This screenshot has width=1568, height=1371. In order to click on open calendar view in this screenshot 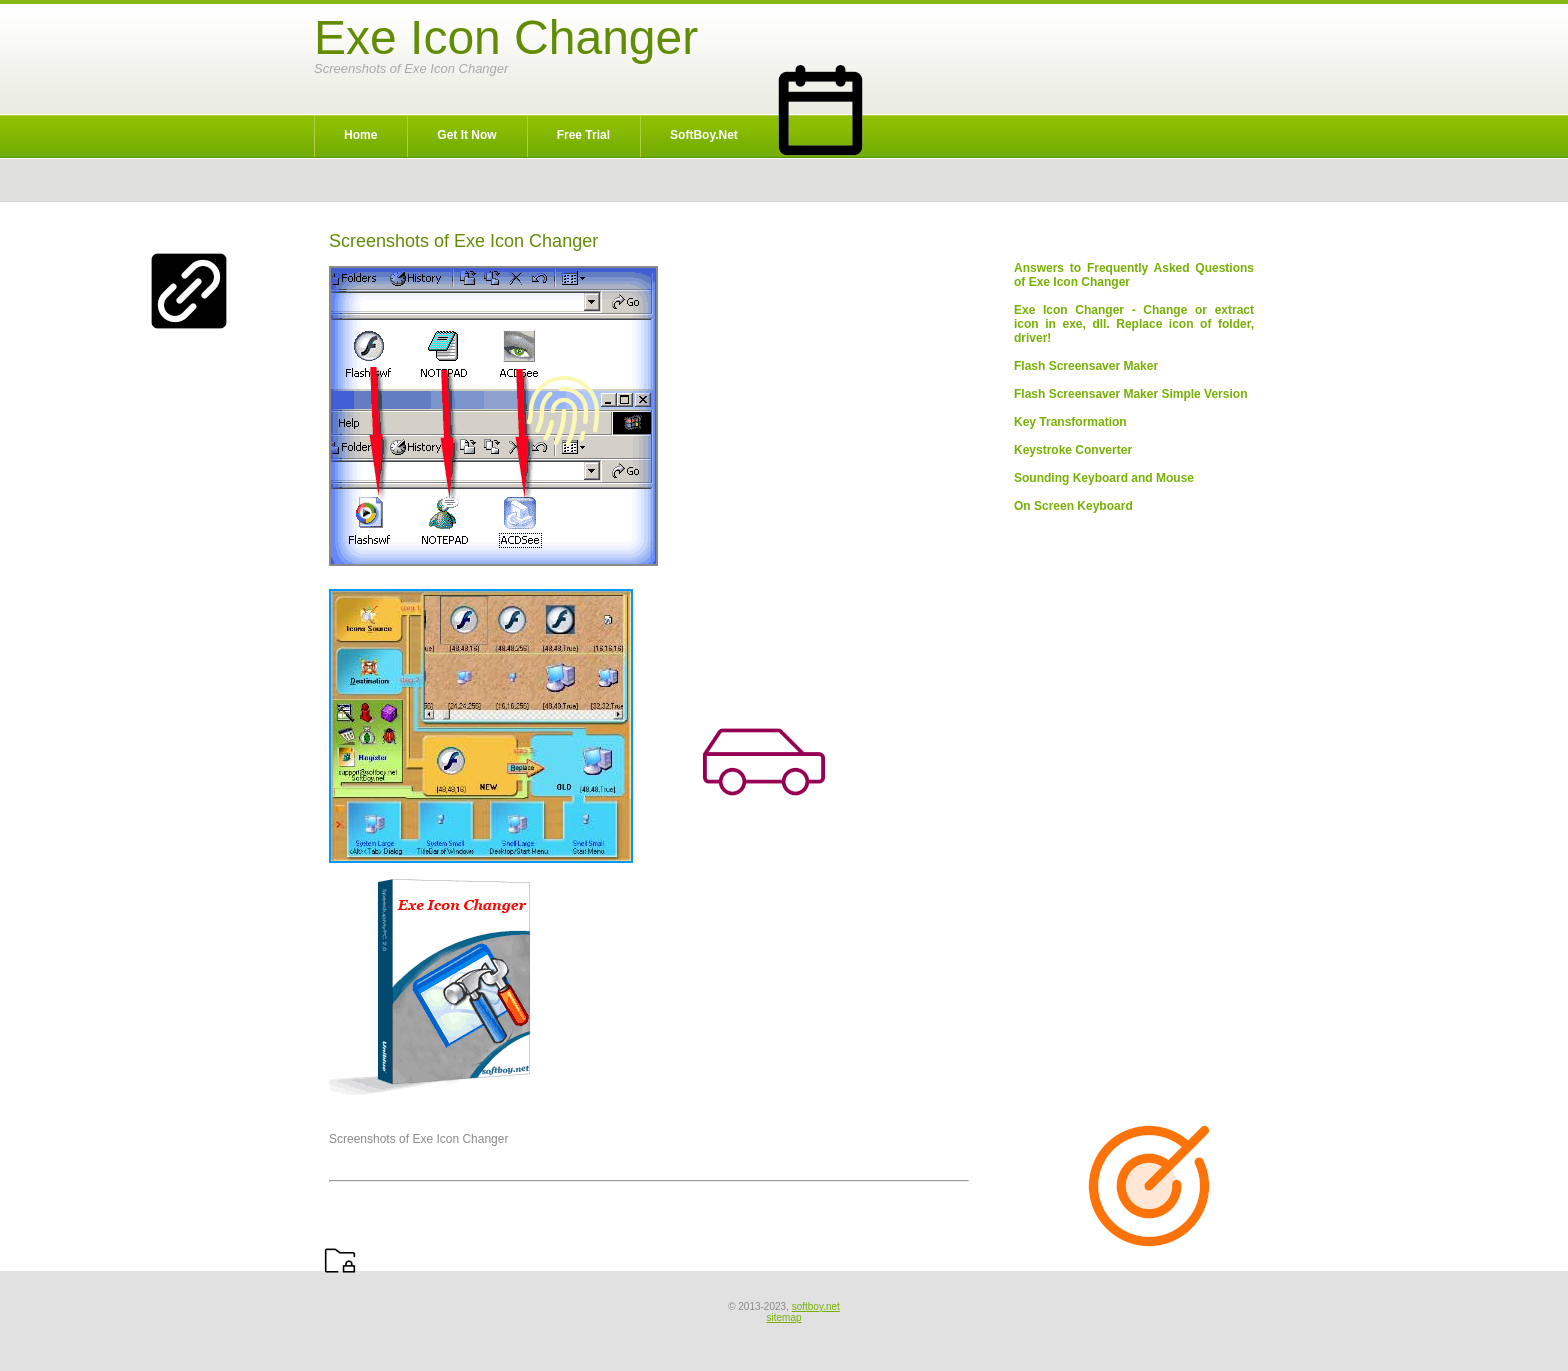, I will do `click(820, 113)`.